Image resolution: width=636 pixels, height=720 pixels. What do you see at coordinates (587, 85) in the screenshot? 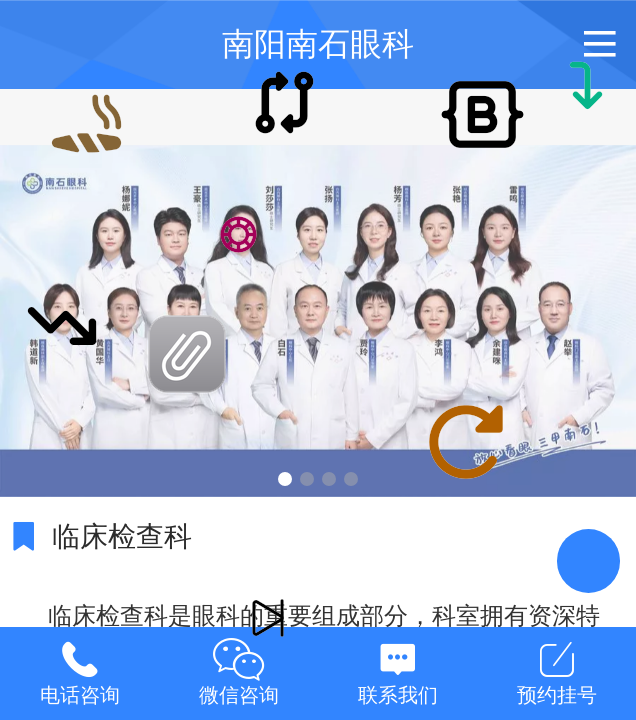
I see `move item down in a list` at bounding box center [587, 85].